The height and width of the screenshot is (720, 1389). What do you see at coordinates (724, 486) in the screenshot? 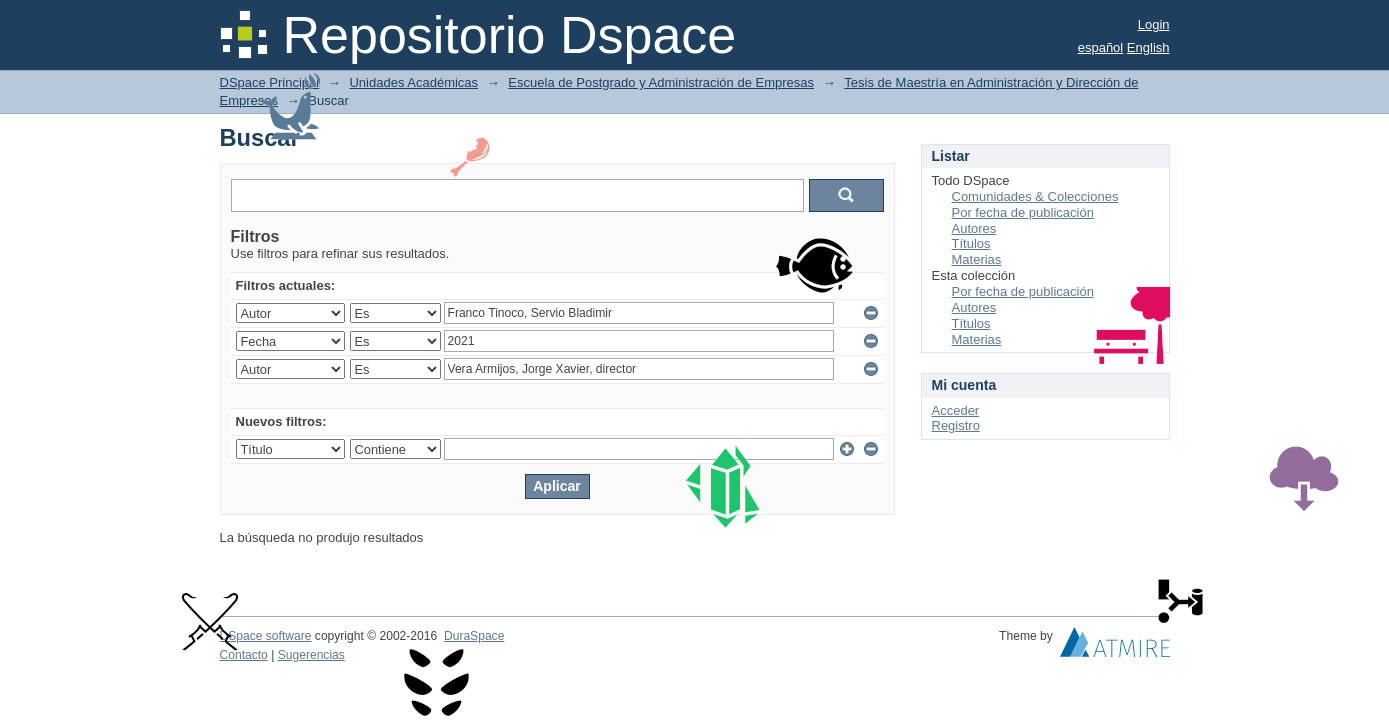
I see `collect or interact with a magic crystal item` at bounding box center [724, 486].